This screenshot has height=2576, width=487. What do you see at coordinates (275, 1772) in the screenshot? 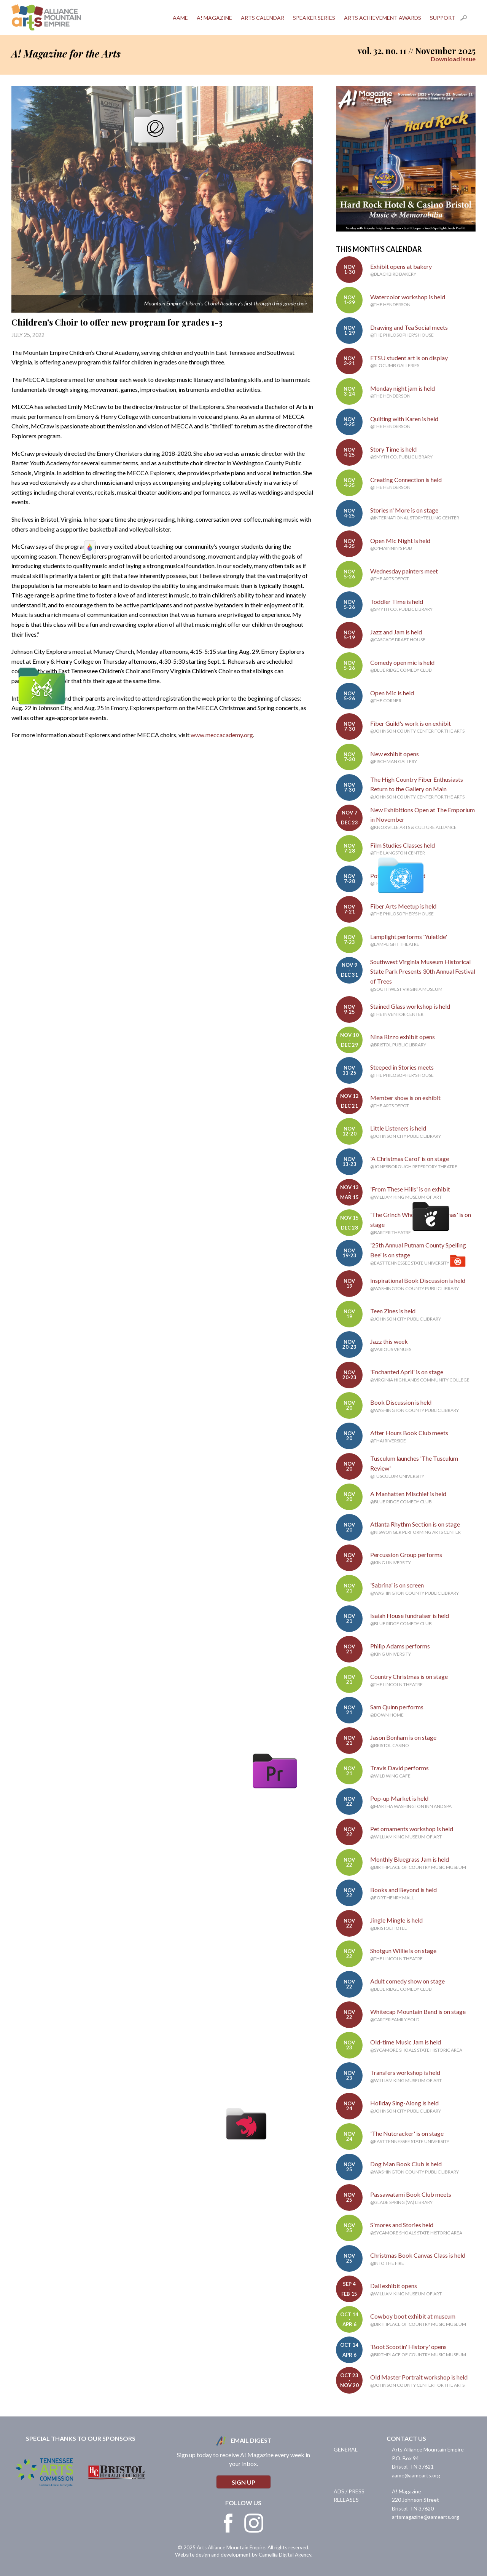
I see `open folder containing adobe premiere project files` at bounding box center [275, 1772].